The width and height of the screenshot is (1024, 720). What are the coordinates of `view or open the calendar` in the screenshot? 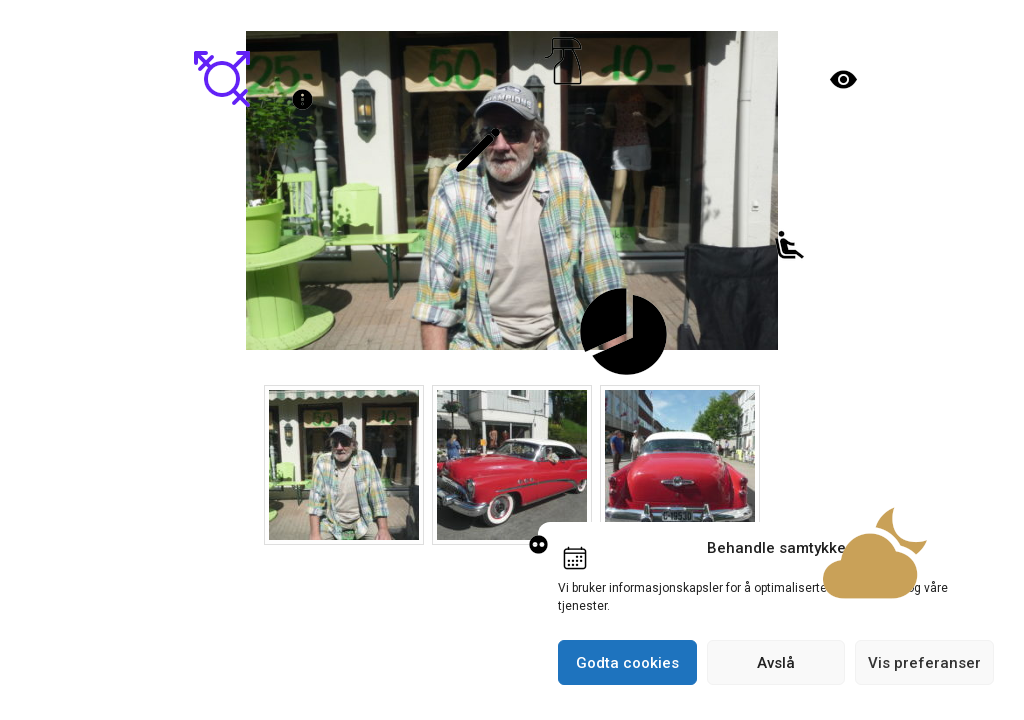 It's located at (575, 558).